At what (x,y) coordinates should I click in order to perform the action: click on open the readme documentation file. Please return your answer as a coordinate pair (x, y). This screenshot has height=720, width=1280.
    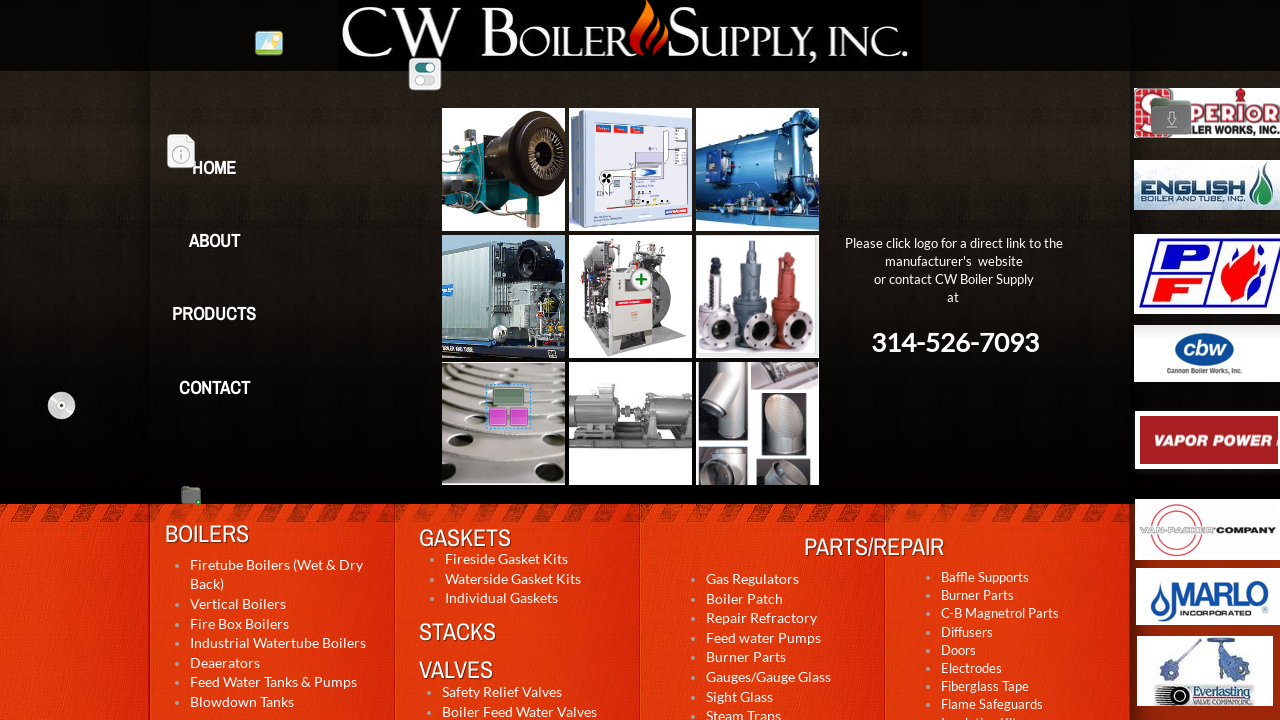
    Looking at the image, I should click on (181, 151).